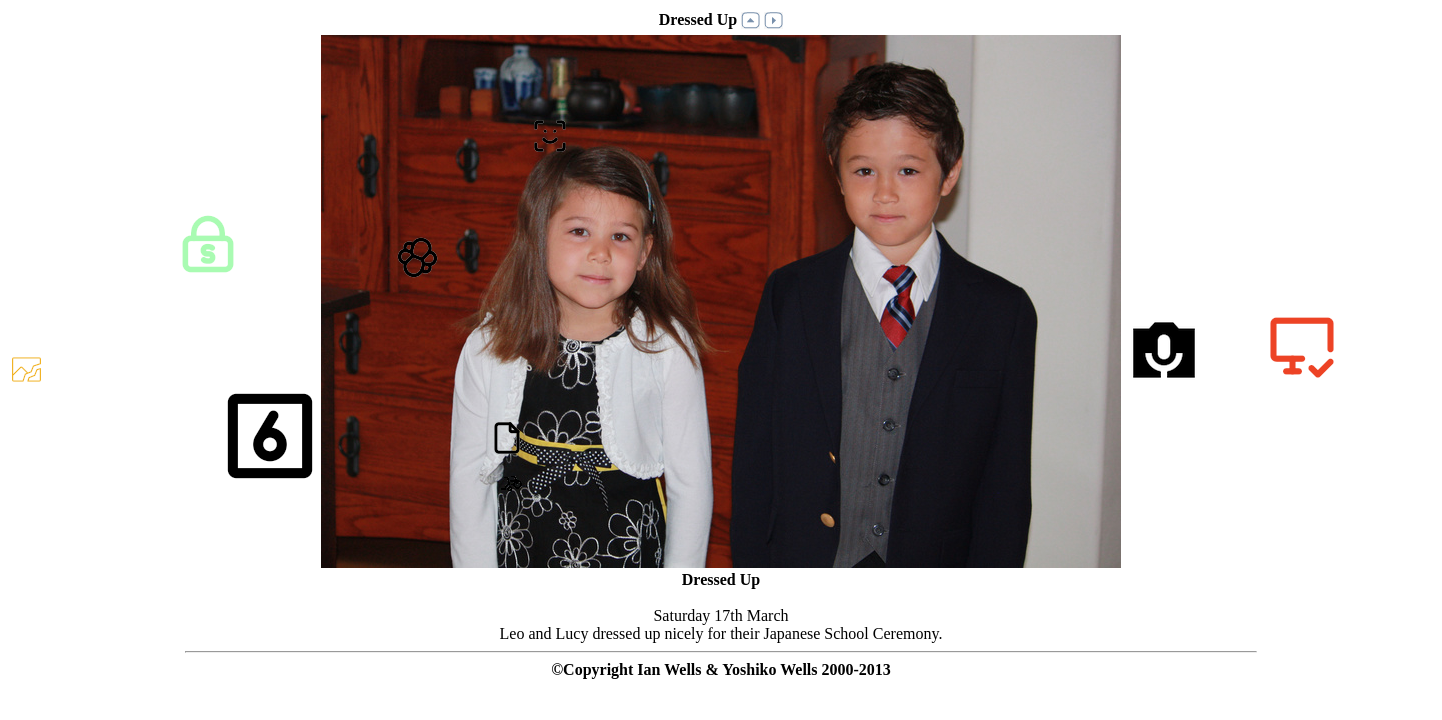 The width and height of the screenshot is (1442, 720). I want to click on access Samsung Pass password manager, so click(208, 244).